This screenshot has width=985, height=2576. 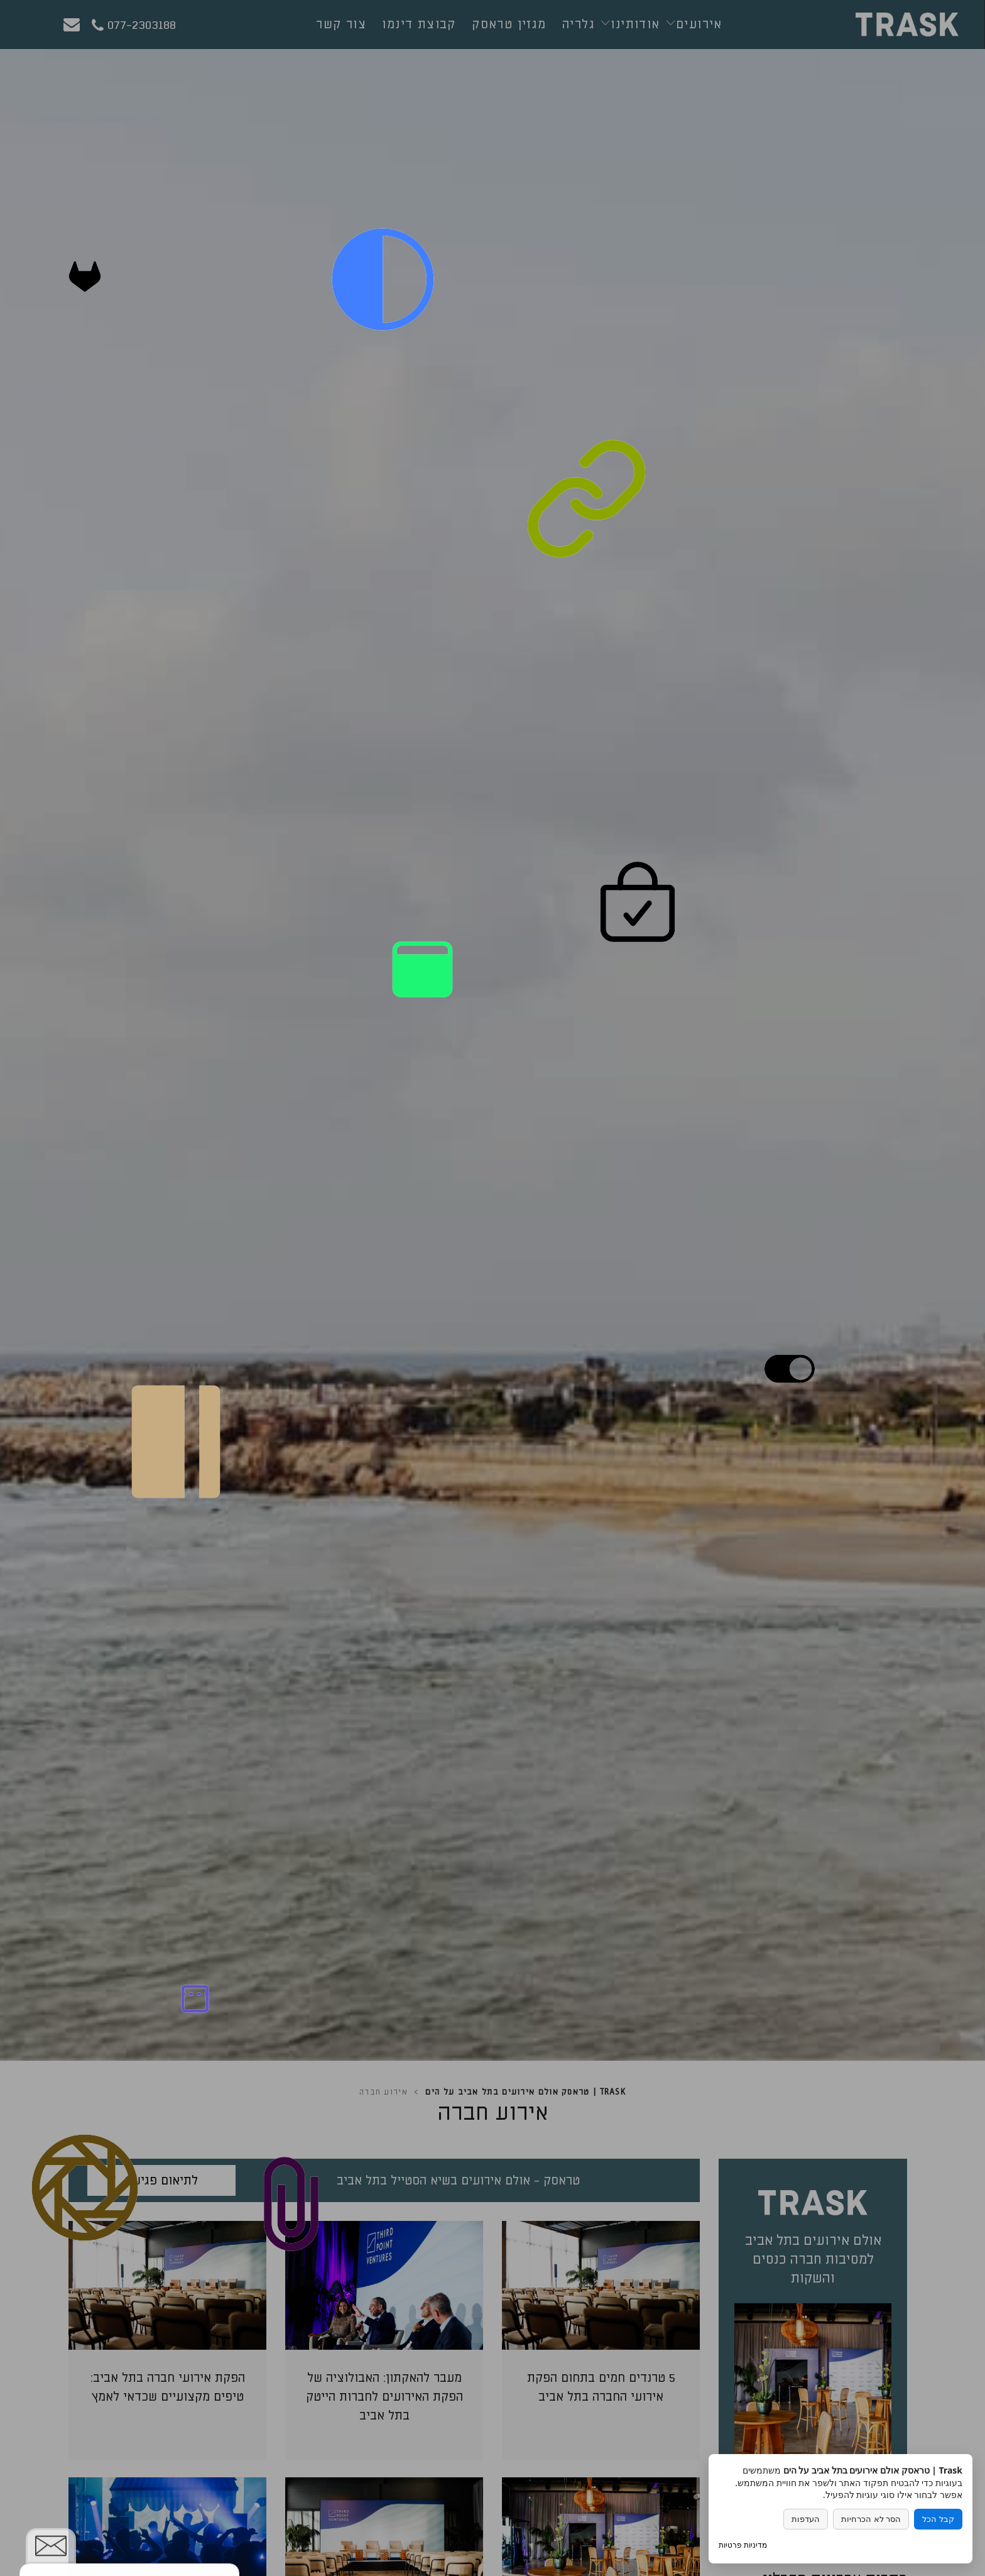 I want to click on attach a file to your message, so click(x=291, y=2204).